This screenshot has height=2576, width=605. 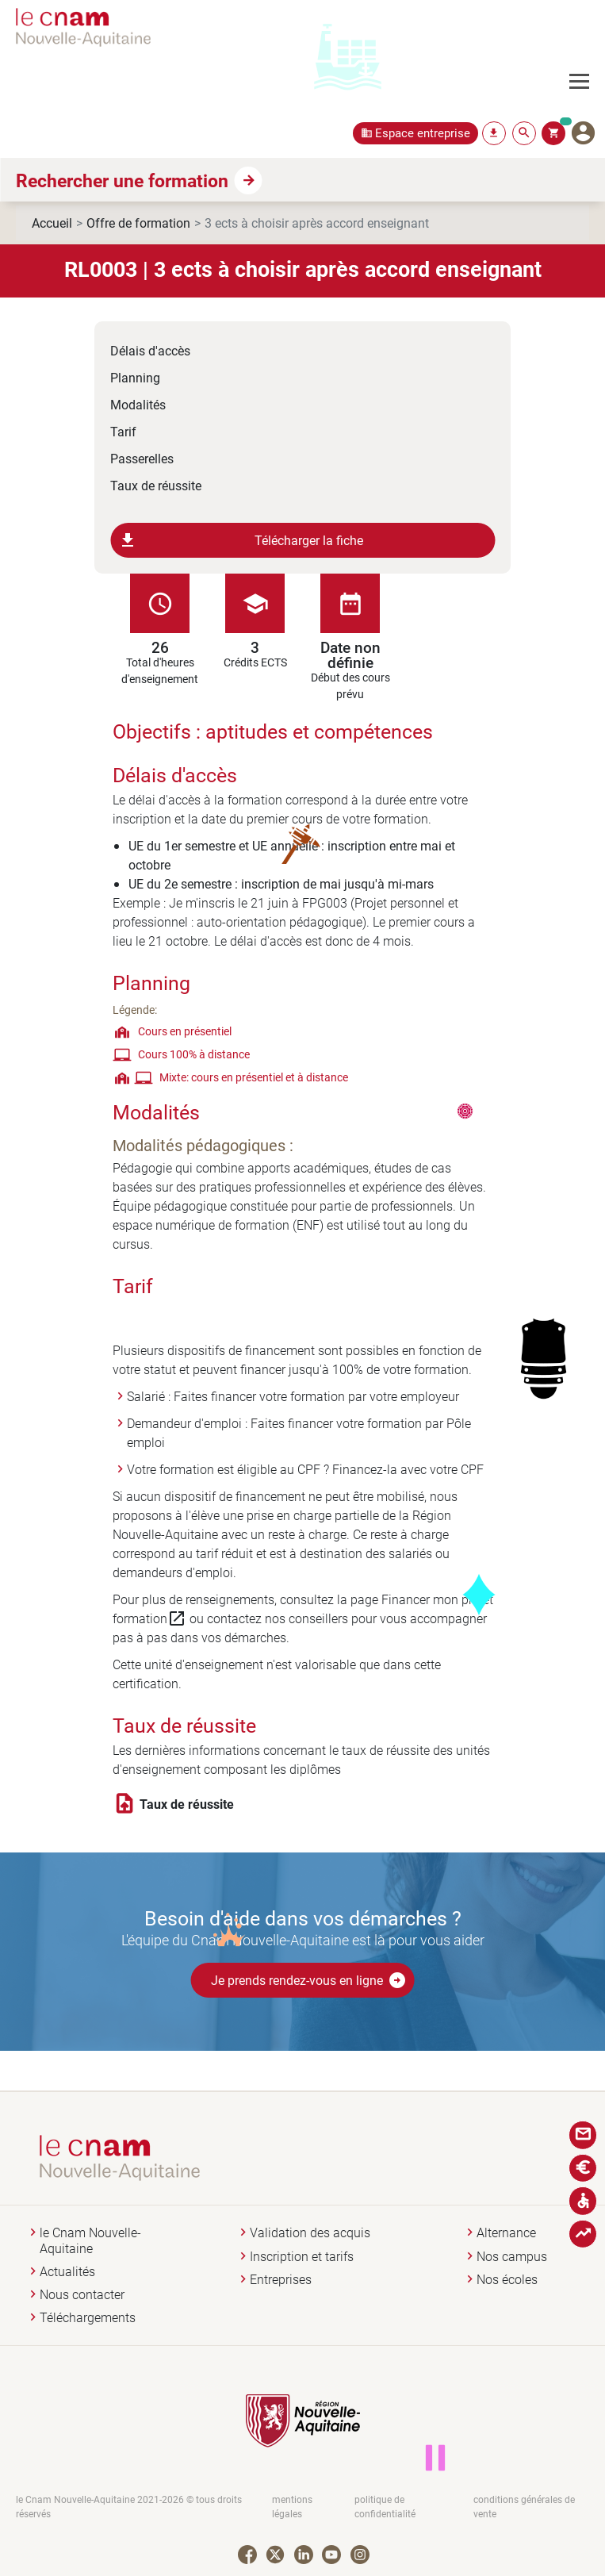 What do you see at coordinates (465, 1111) in the screenshot?
I see `access game settings or configuration menu` at bounding box center [465, 1111].